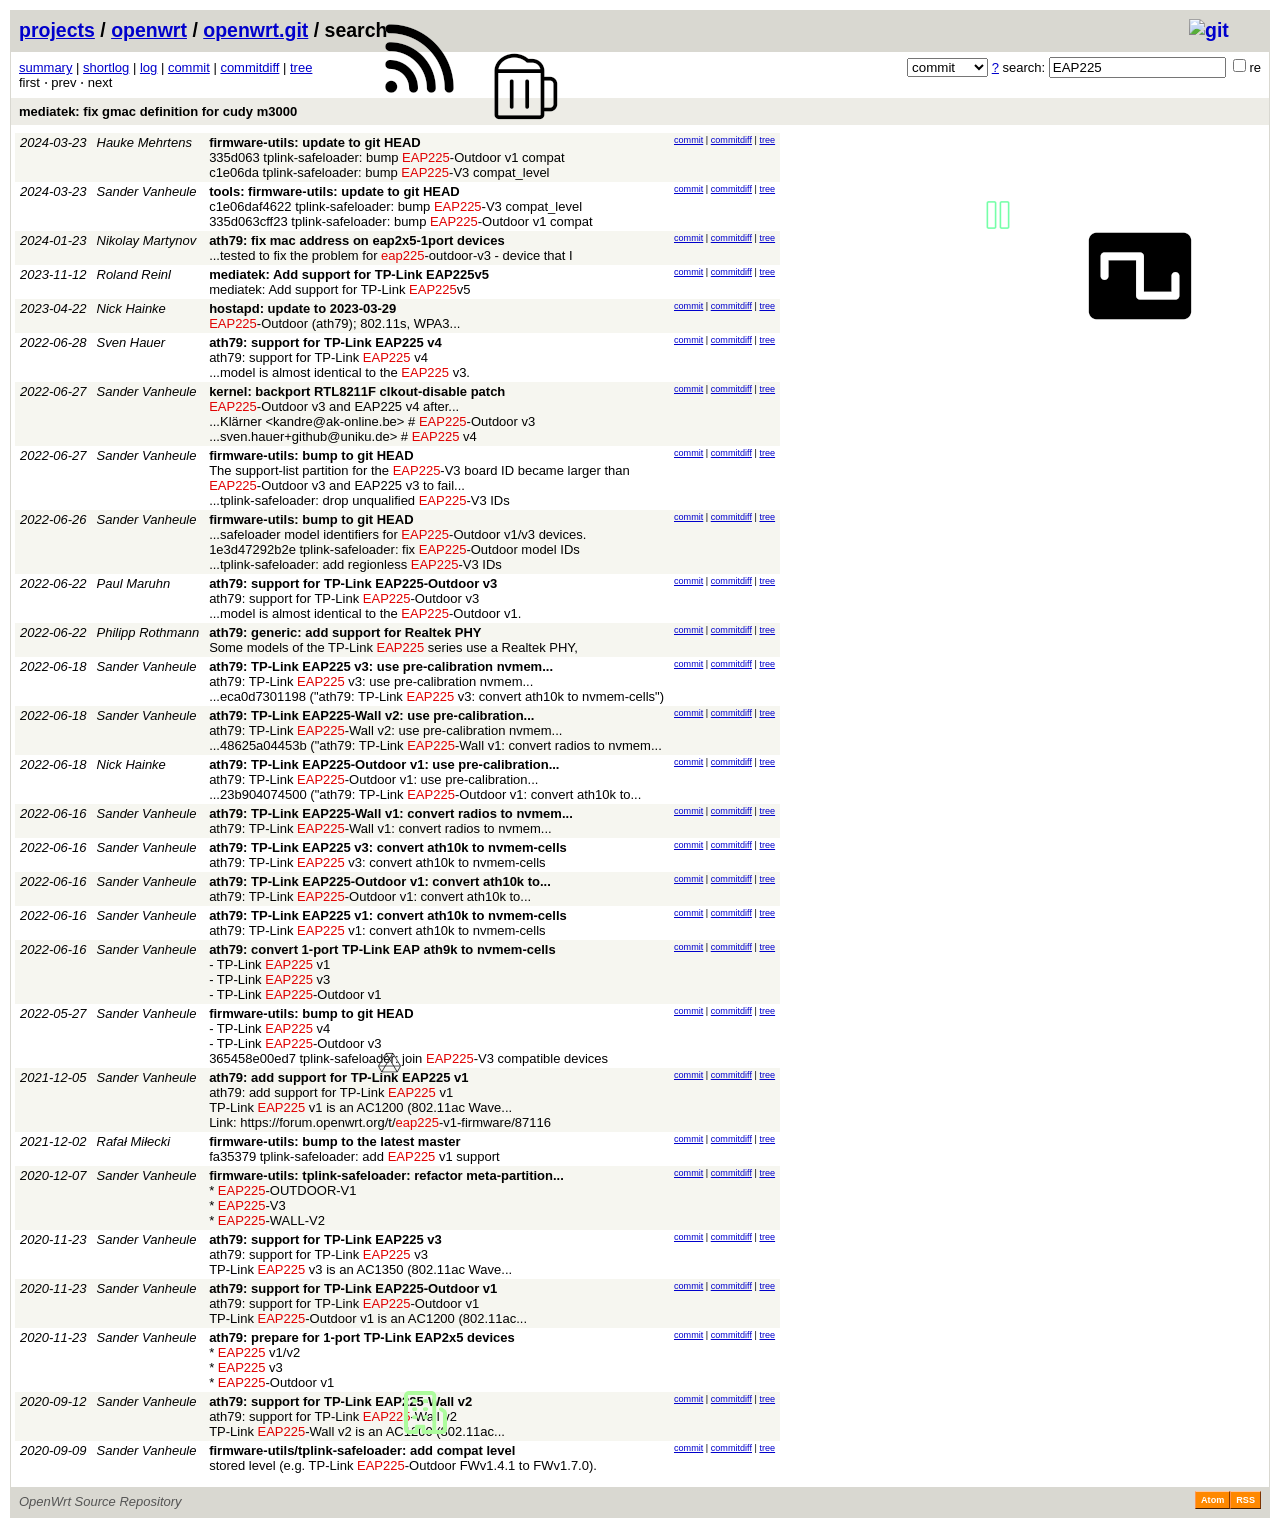 The image size is (1280, 1528). Describe the element at coordinates (389, 1063) in the screenshot. I see `access google drive files and storage` at that location.